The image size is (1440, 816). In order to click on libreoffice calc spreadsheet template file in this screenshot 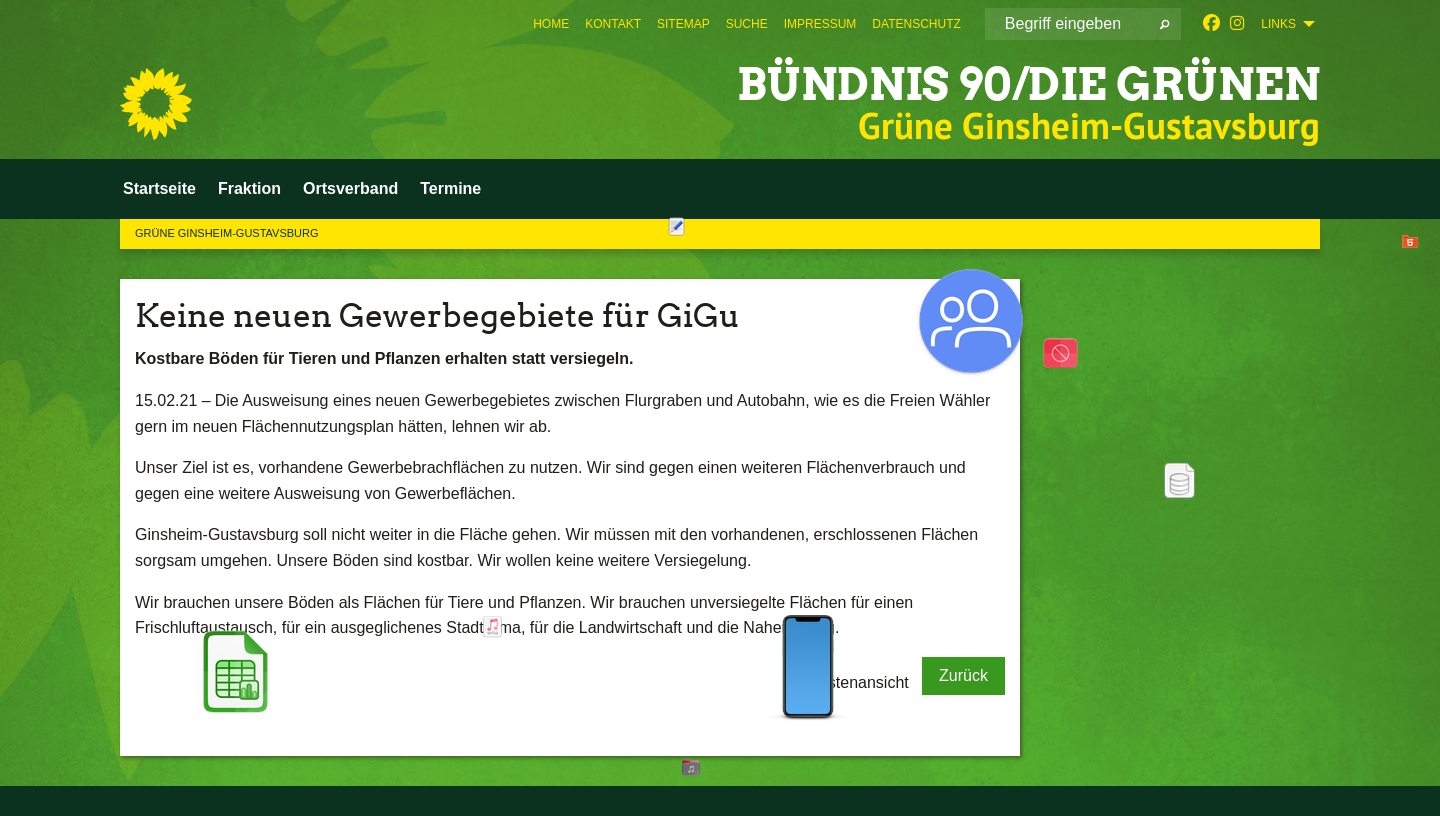, I will do `click(235, 671)`.